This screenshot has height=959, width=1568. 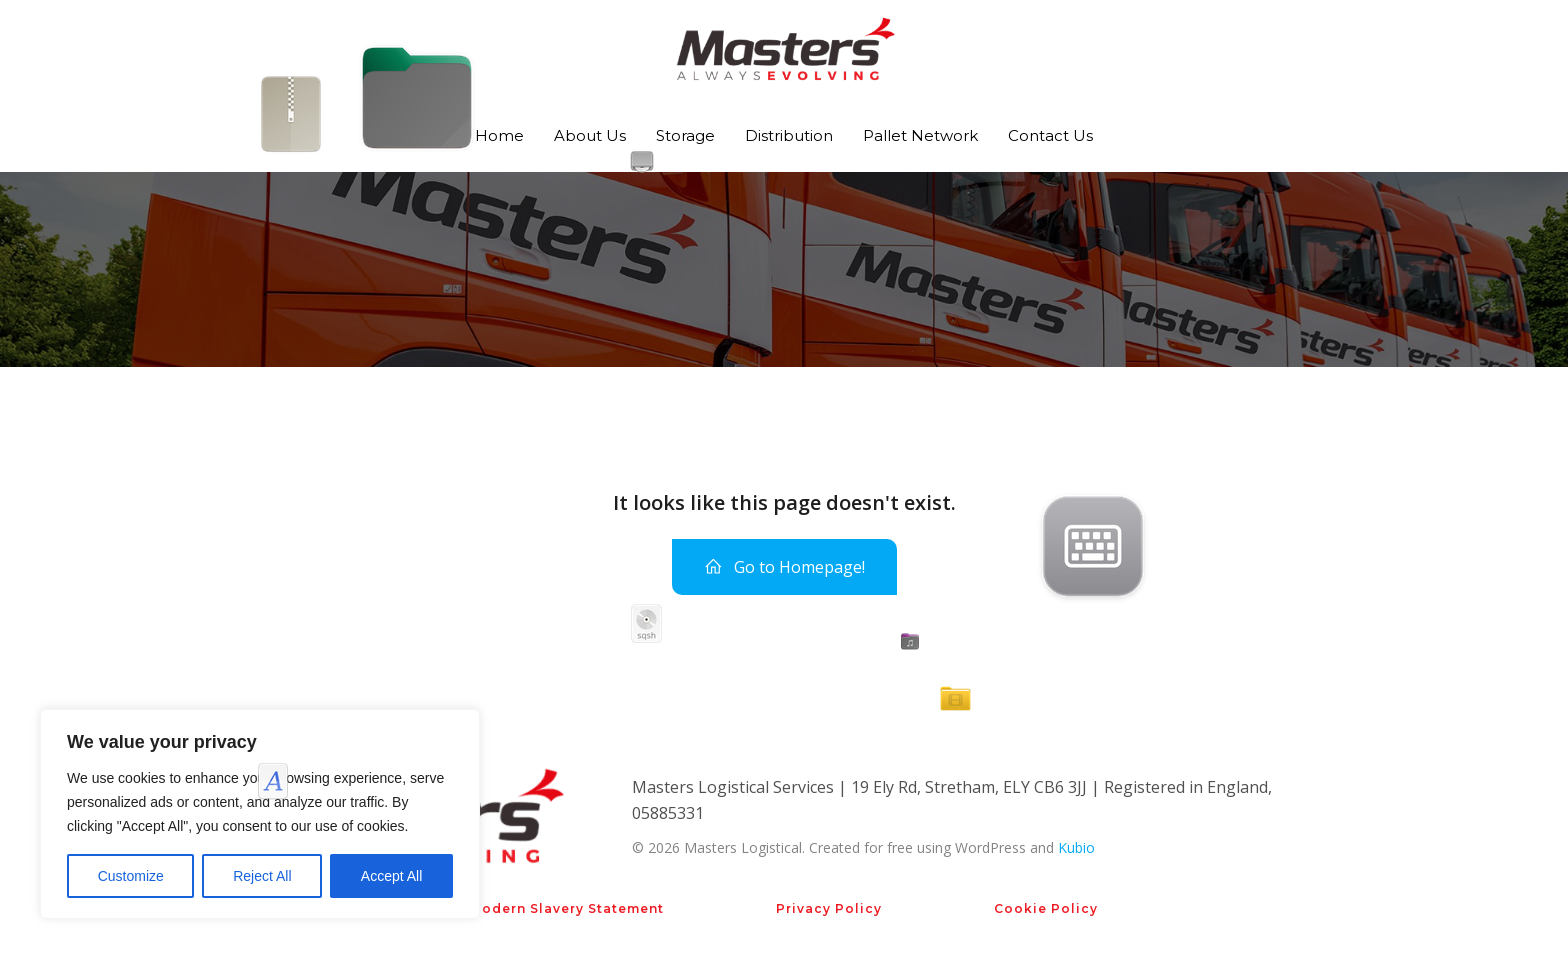 I want to click on open folder to view contents, so click(x=417, y=98).